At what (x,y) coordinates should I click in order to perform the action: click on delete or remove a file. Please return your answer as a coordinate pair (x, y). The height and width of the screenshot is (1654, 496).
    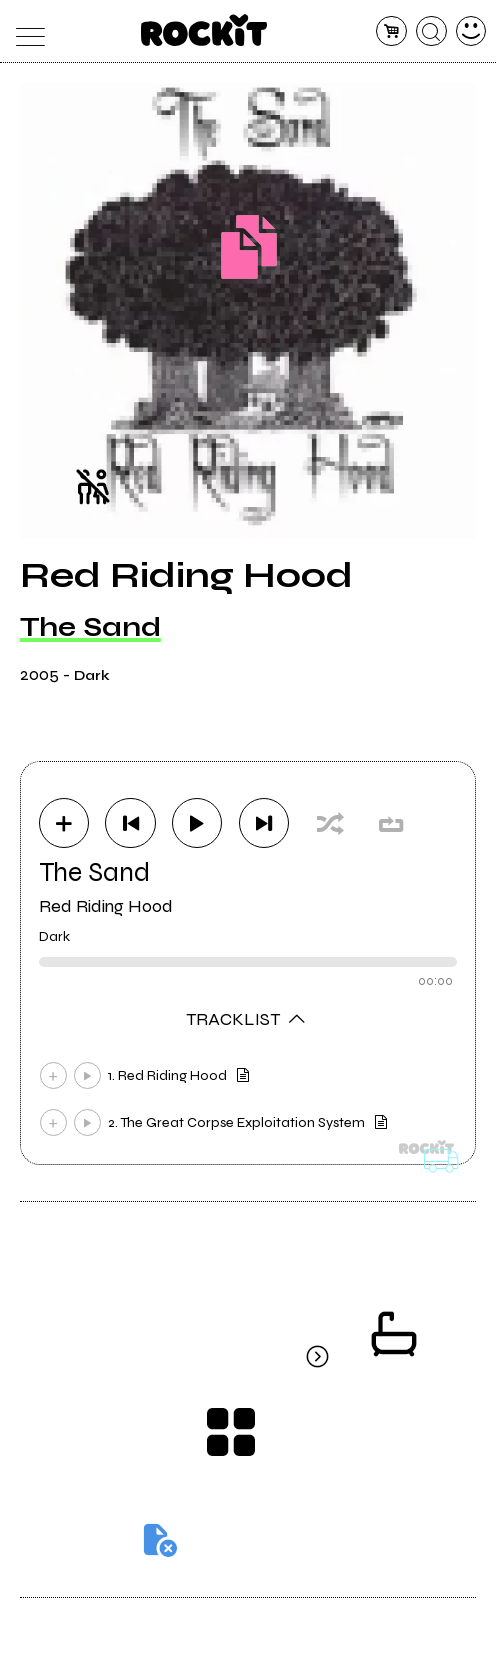
    Looking at the image, I should click on (159, 1539).